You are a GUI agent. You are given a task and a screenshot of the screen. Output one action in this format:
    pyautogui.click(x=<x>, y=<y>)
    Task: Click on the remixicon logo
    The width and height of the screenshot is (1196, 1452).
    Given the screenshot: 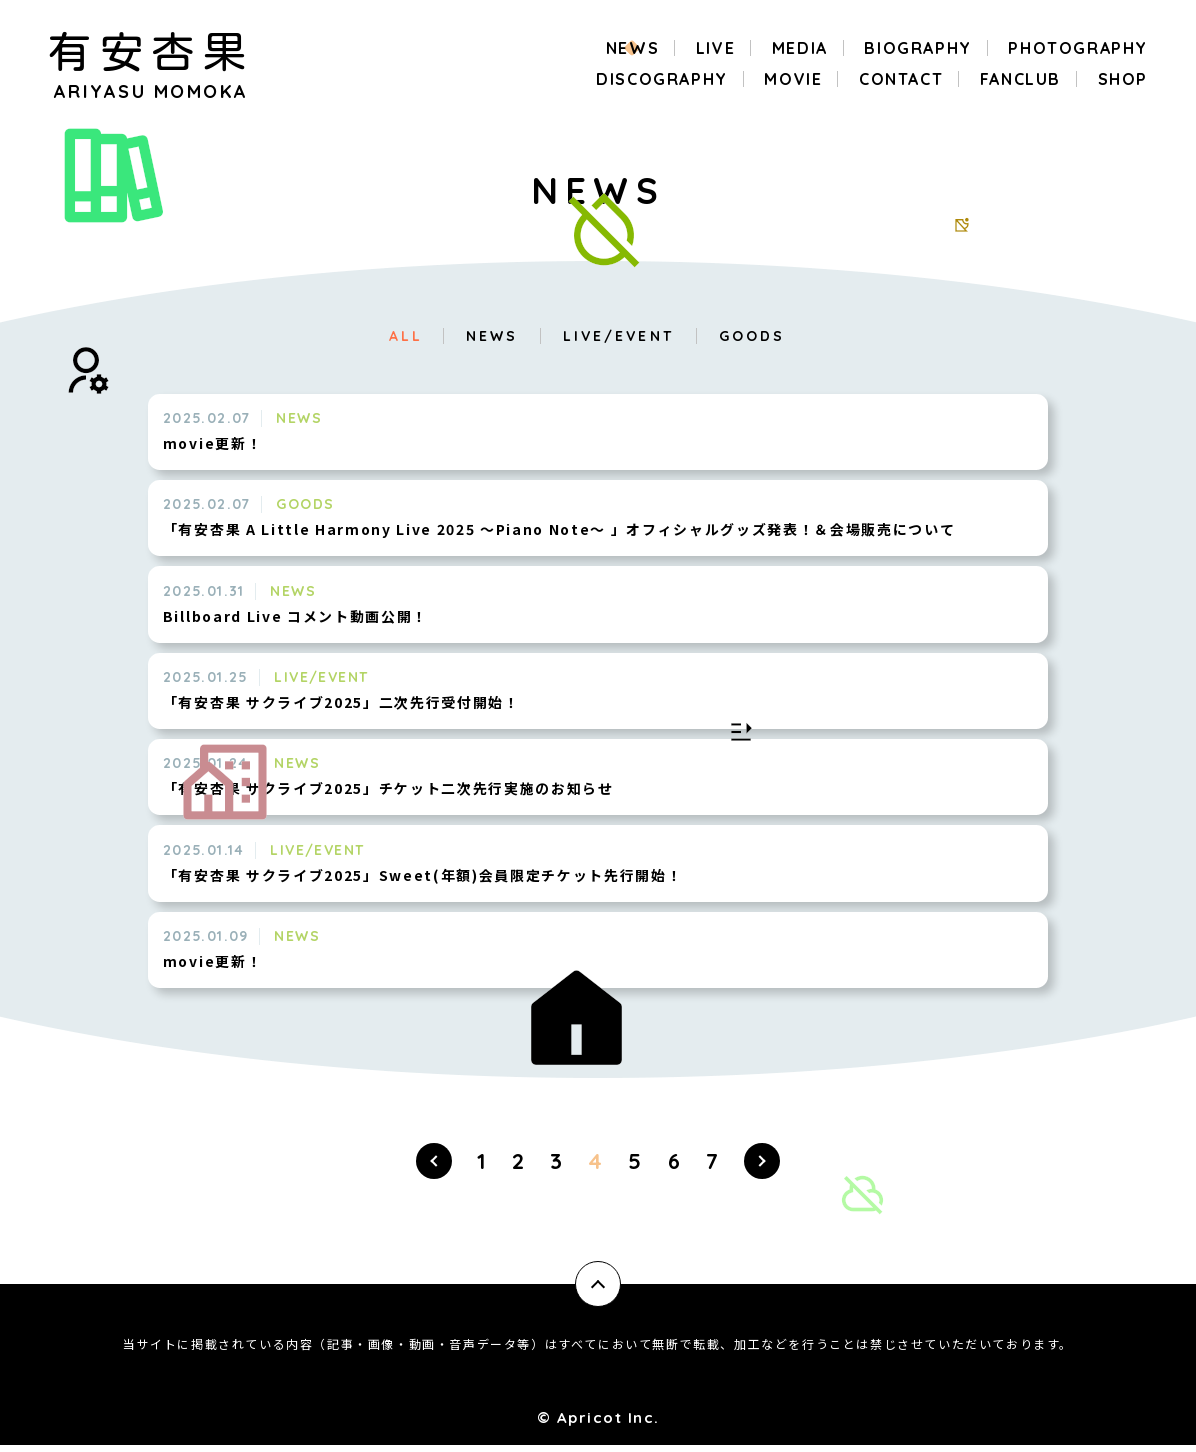 What is the action you would take?
    pyautogui.click(x=962, y=225)
    